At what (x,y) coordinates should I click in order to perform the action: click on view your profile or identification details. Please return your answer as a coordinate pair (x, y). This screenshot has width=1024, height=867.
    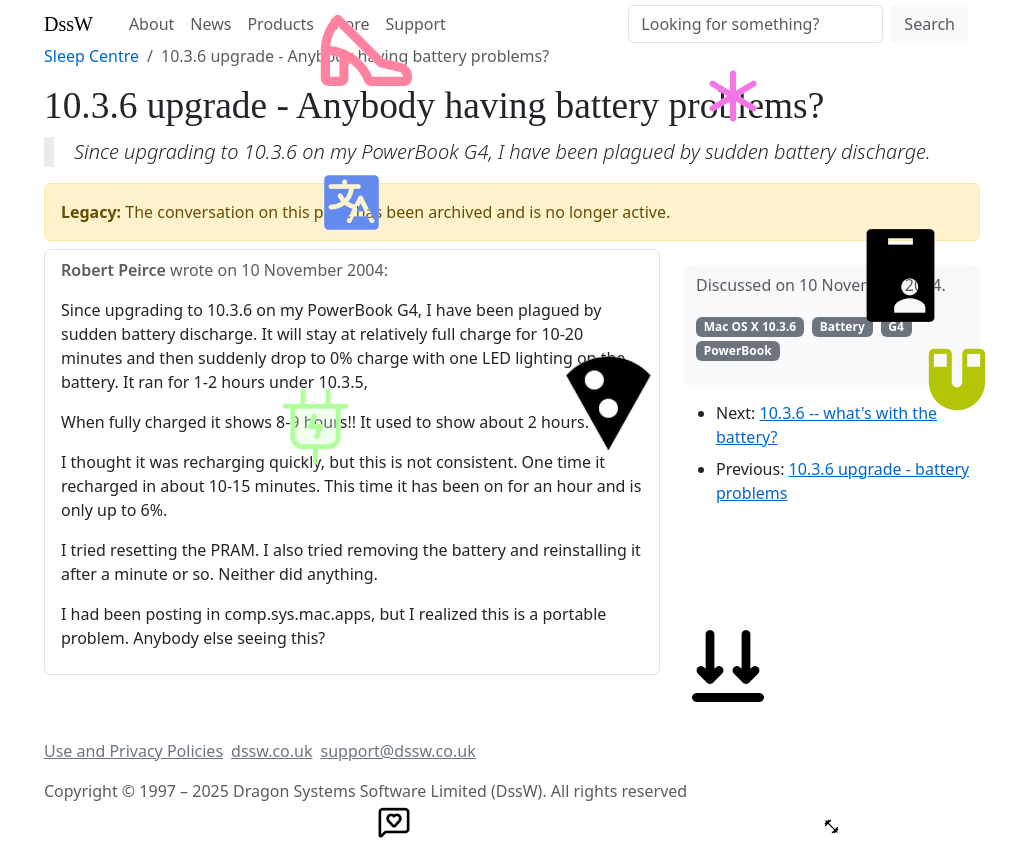
    Looking at the image, I should click on (900, 275).